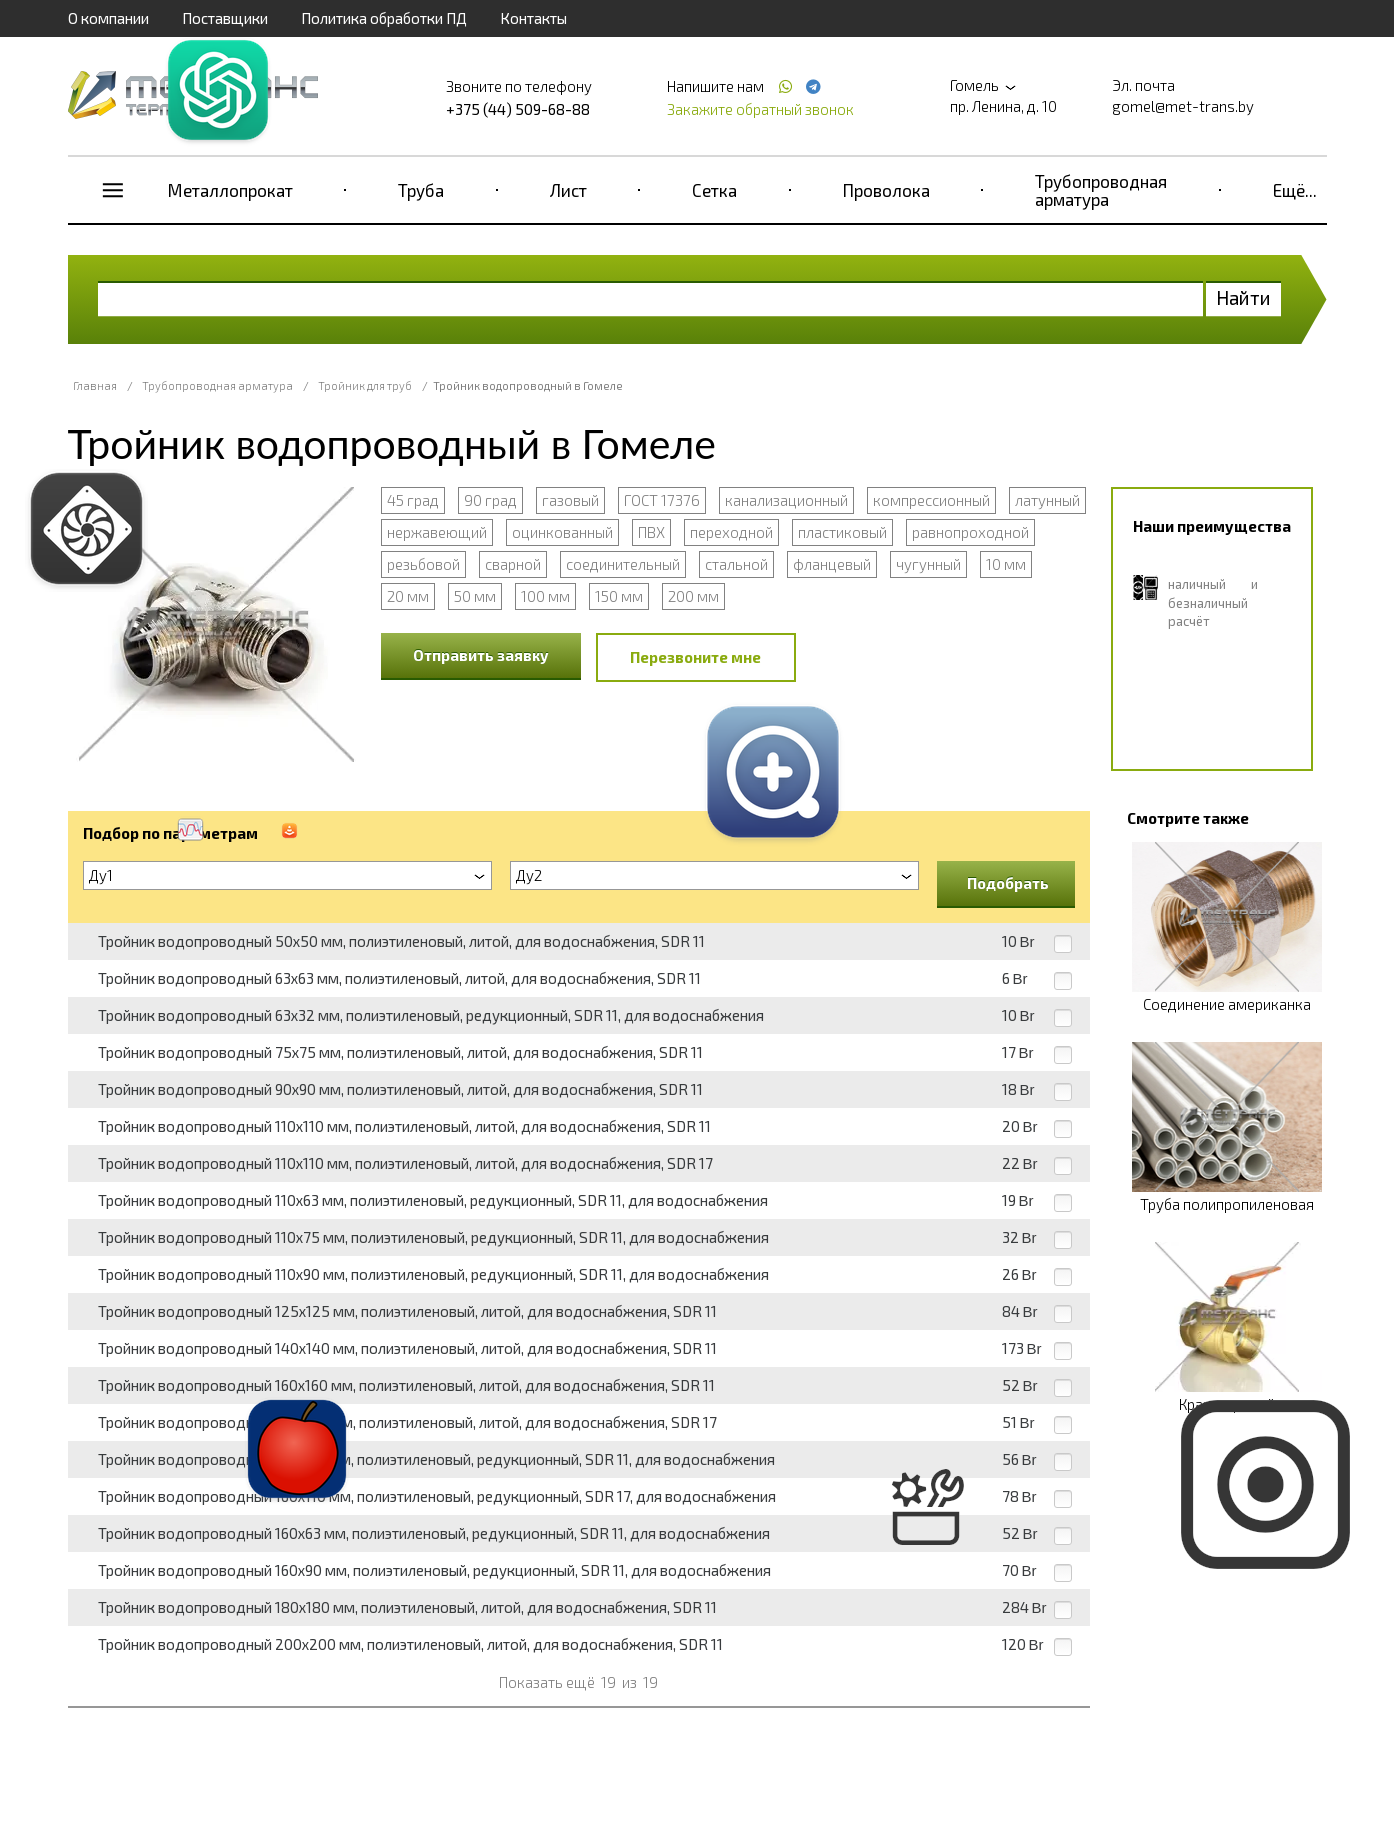 The width and height of the screenshot is (1394, 1835). Describe the element at coordinates (1265, 1484) in the screenshot. I see `open rhythmbox music player` at that location.